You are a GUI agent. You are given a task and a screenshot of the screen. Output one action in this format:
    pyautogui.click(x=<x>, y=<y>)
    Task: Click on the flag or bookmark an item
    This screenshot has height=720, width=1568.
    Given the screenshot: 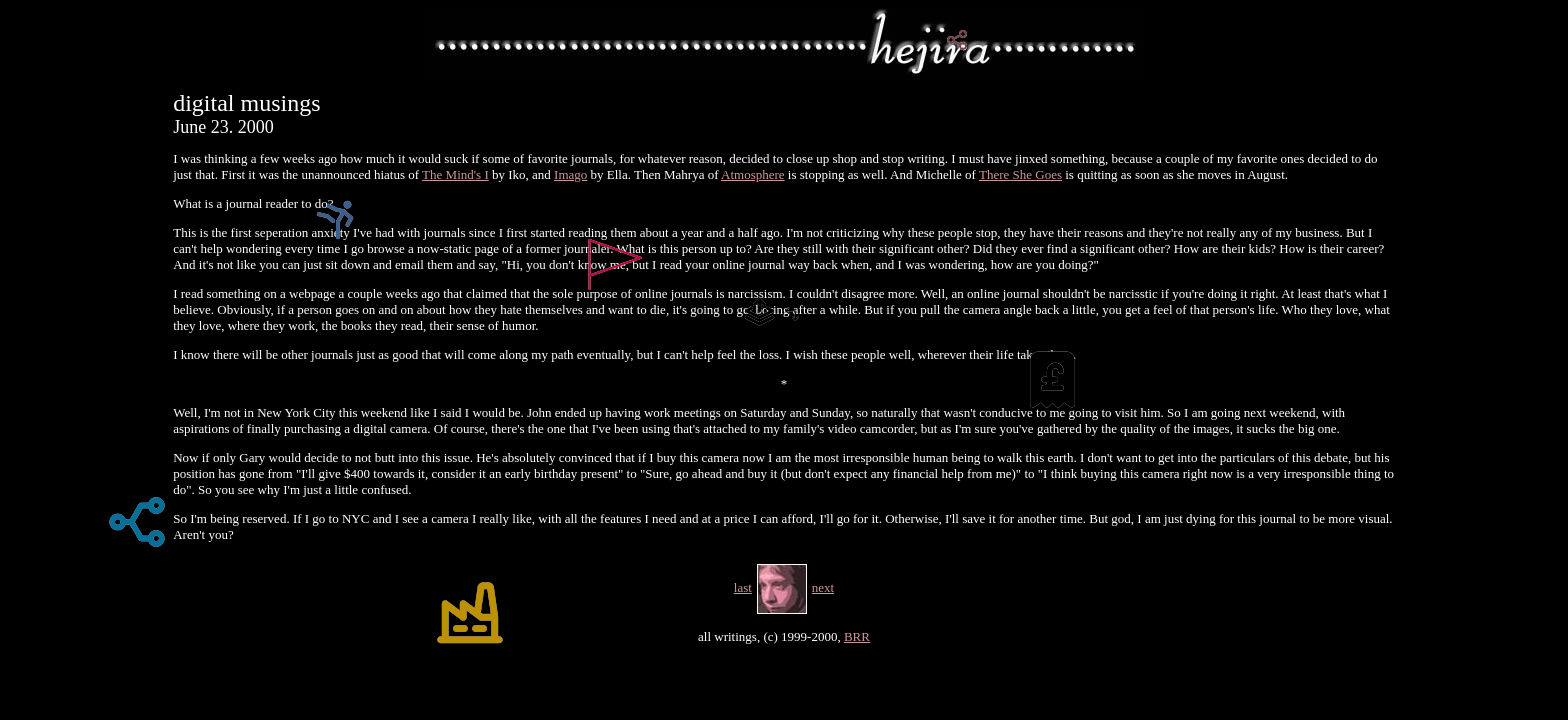 What is the action you would take?
    pyautogui.click(x=609, y=264)
    